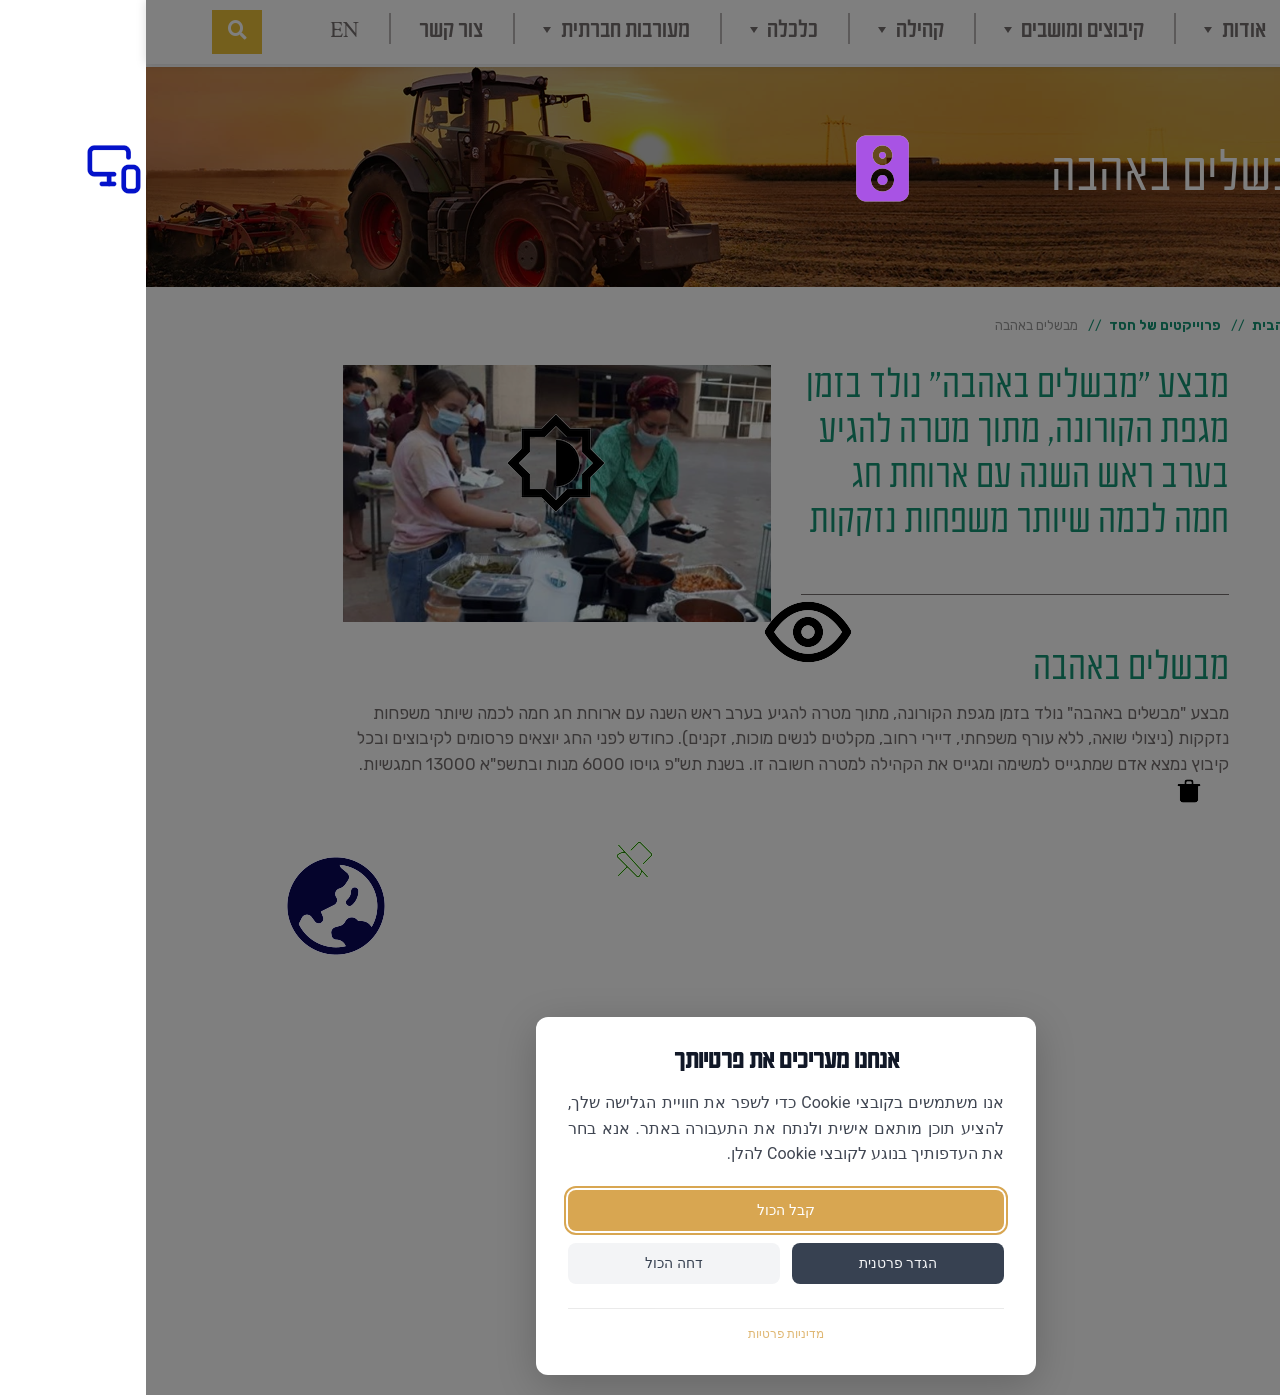 This screenshot has height=1395, width=1280. Describe the element at coordinates (633, 861) in the screenshot. I see `unpin an item from its current location` at that location.